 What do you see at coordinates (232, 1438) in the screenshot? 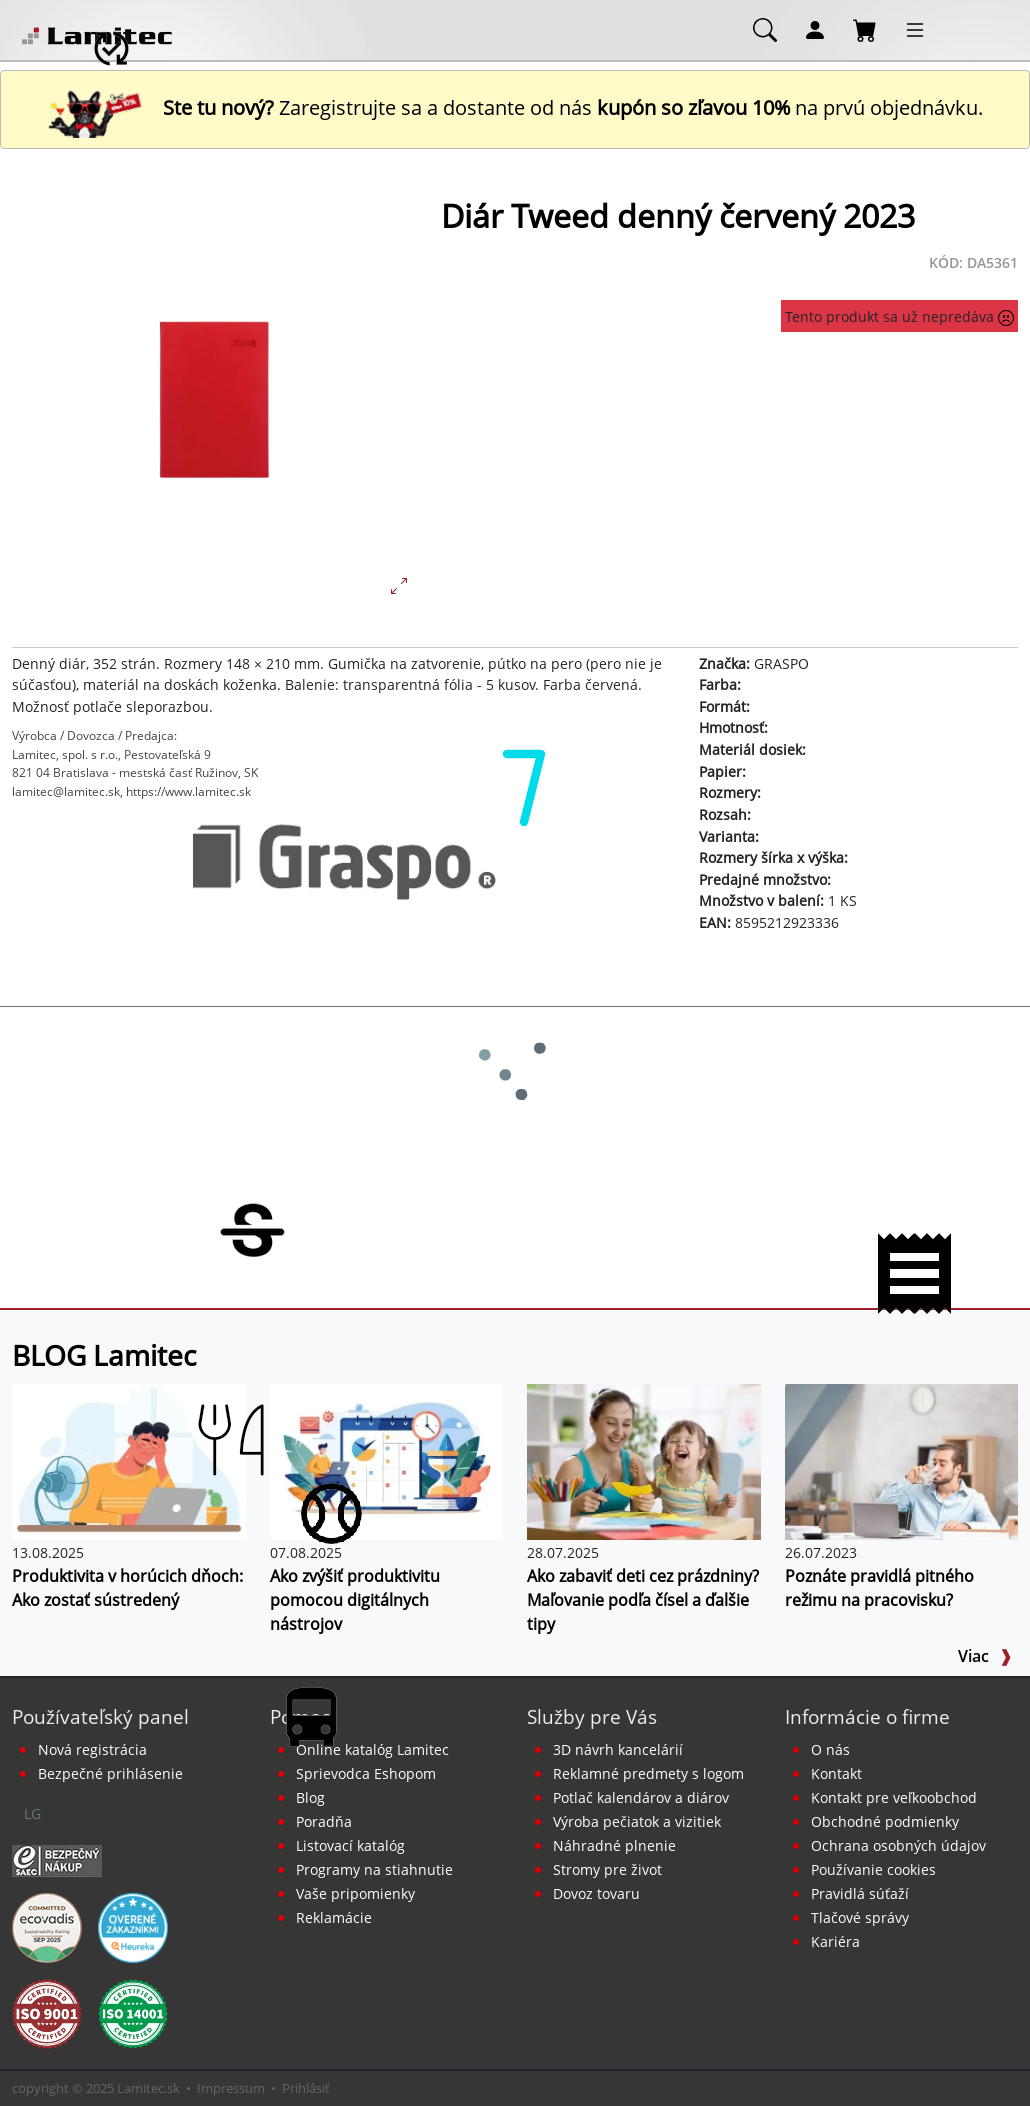
I see `find nearby restaurants or dining options` at bounding box center [232, 1438].